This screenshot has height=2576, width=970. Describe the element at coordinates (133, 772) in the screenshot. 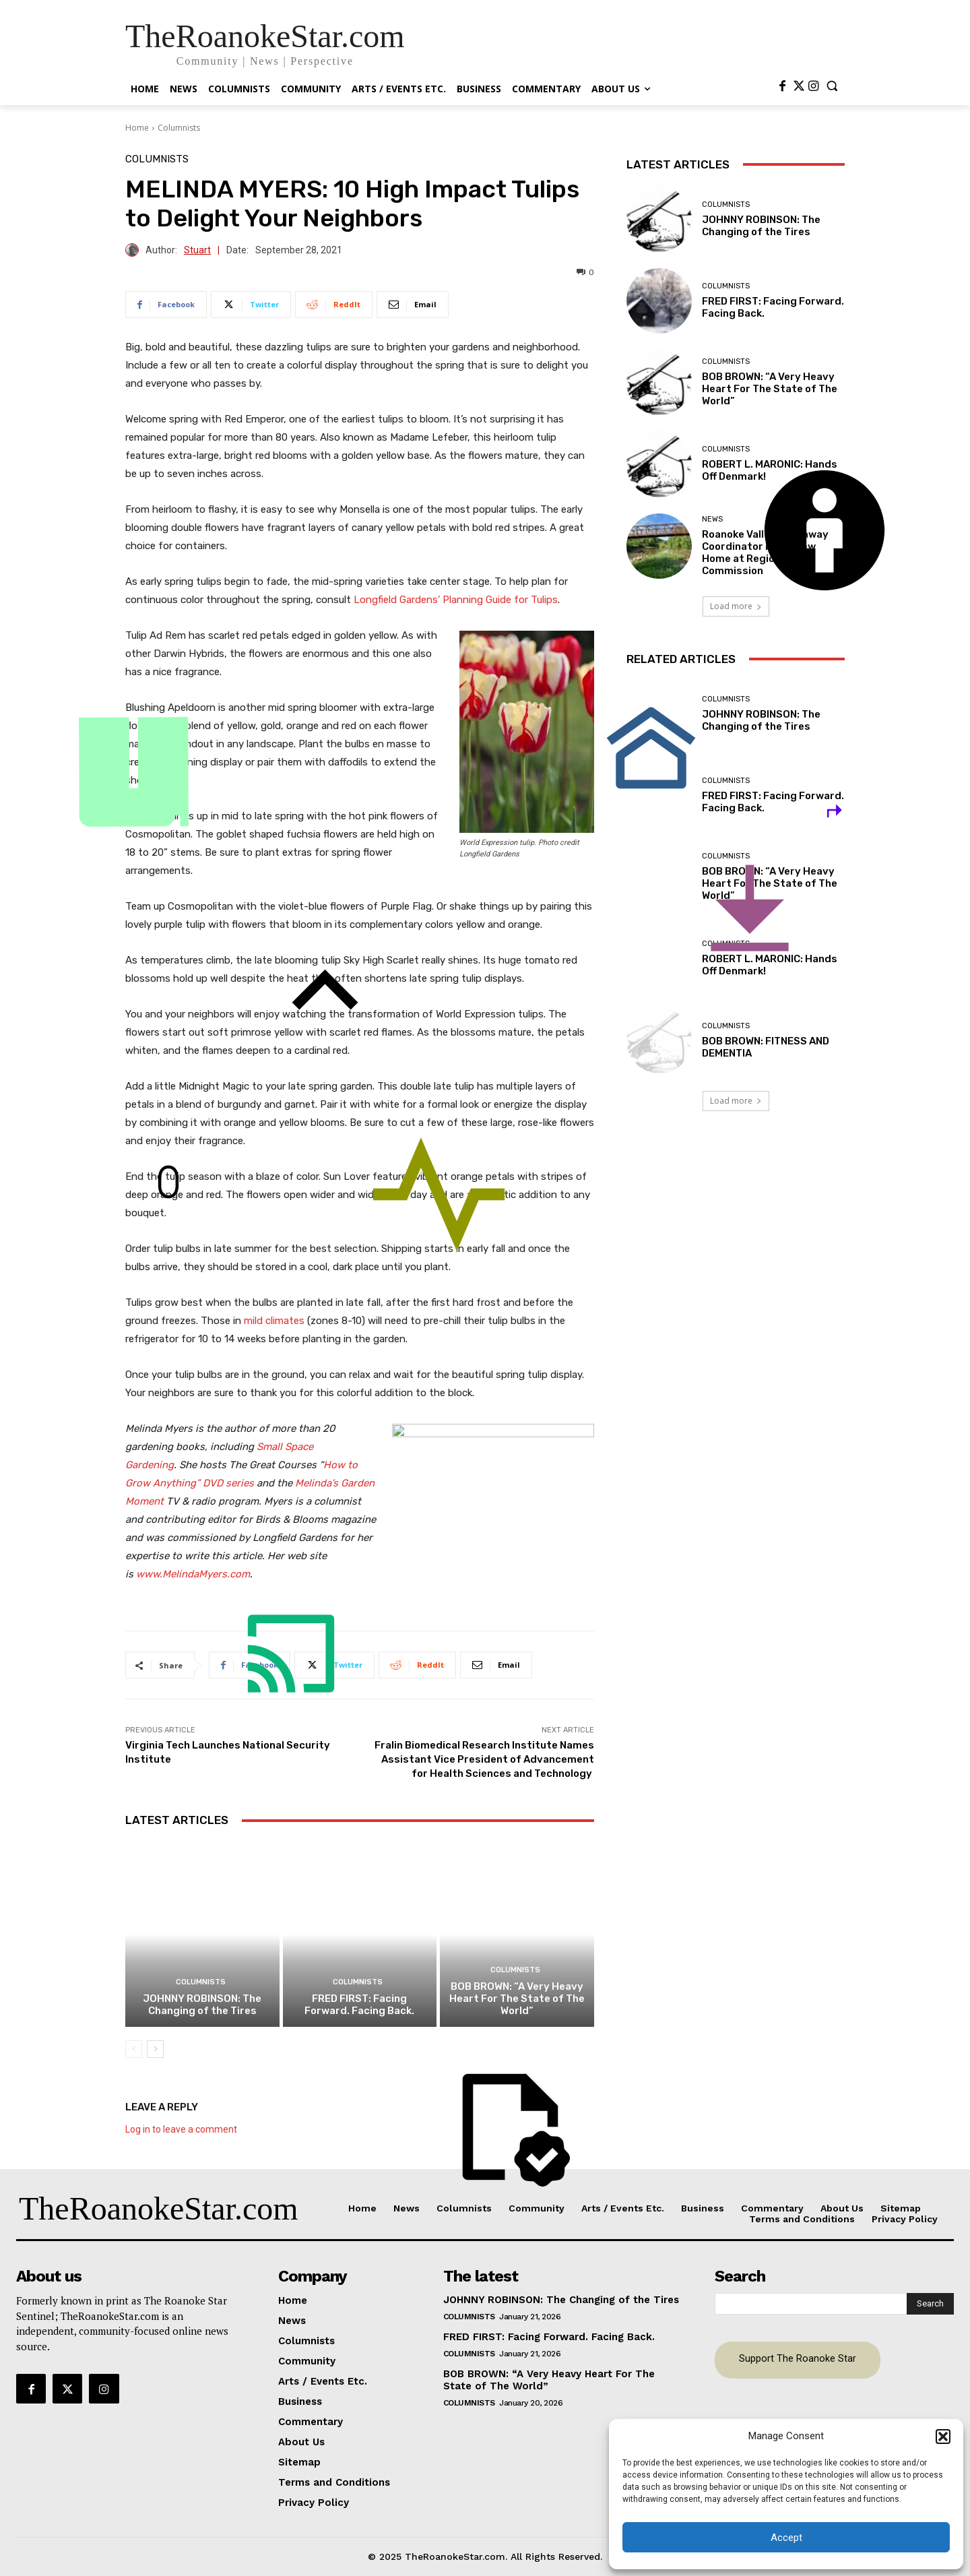

I see `uv python package manager logo` at that location.